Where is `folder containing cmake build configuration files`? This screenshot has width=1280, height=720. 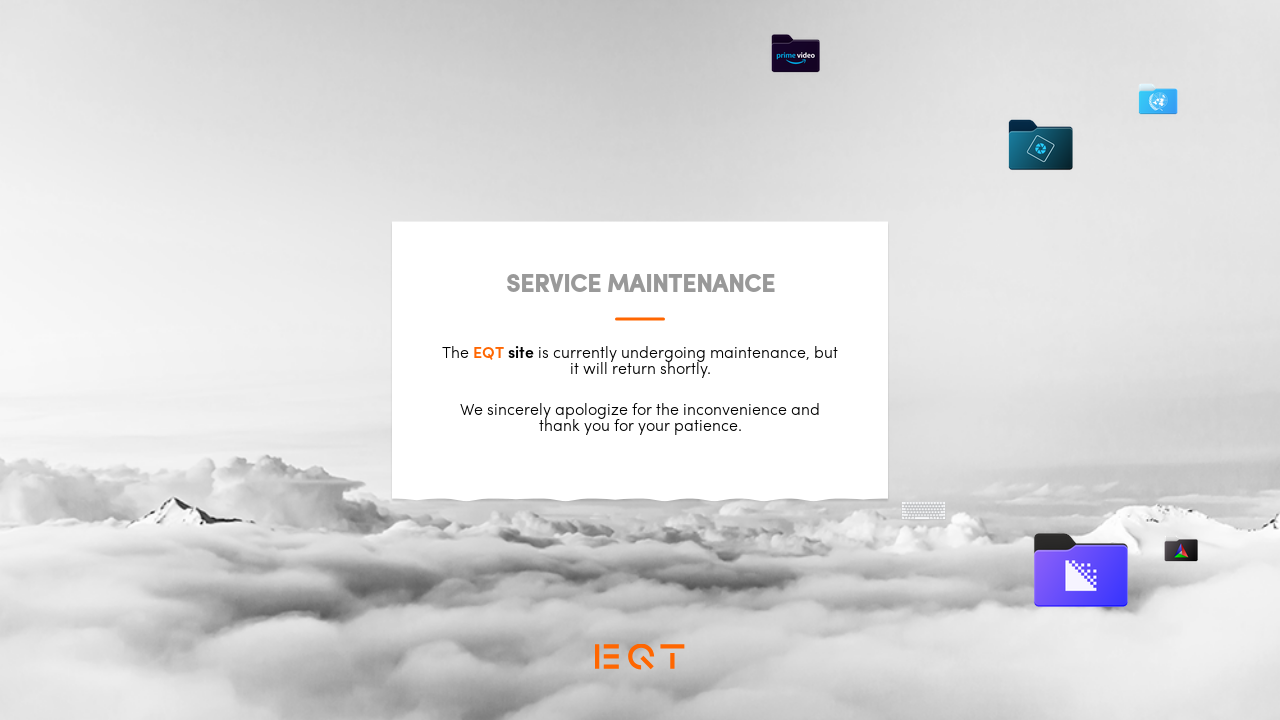
folder containing cmake build configuration files is located at coordinates (1181, 549).